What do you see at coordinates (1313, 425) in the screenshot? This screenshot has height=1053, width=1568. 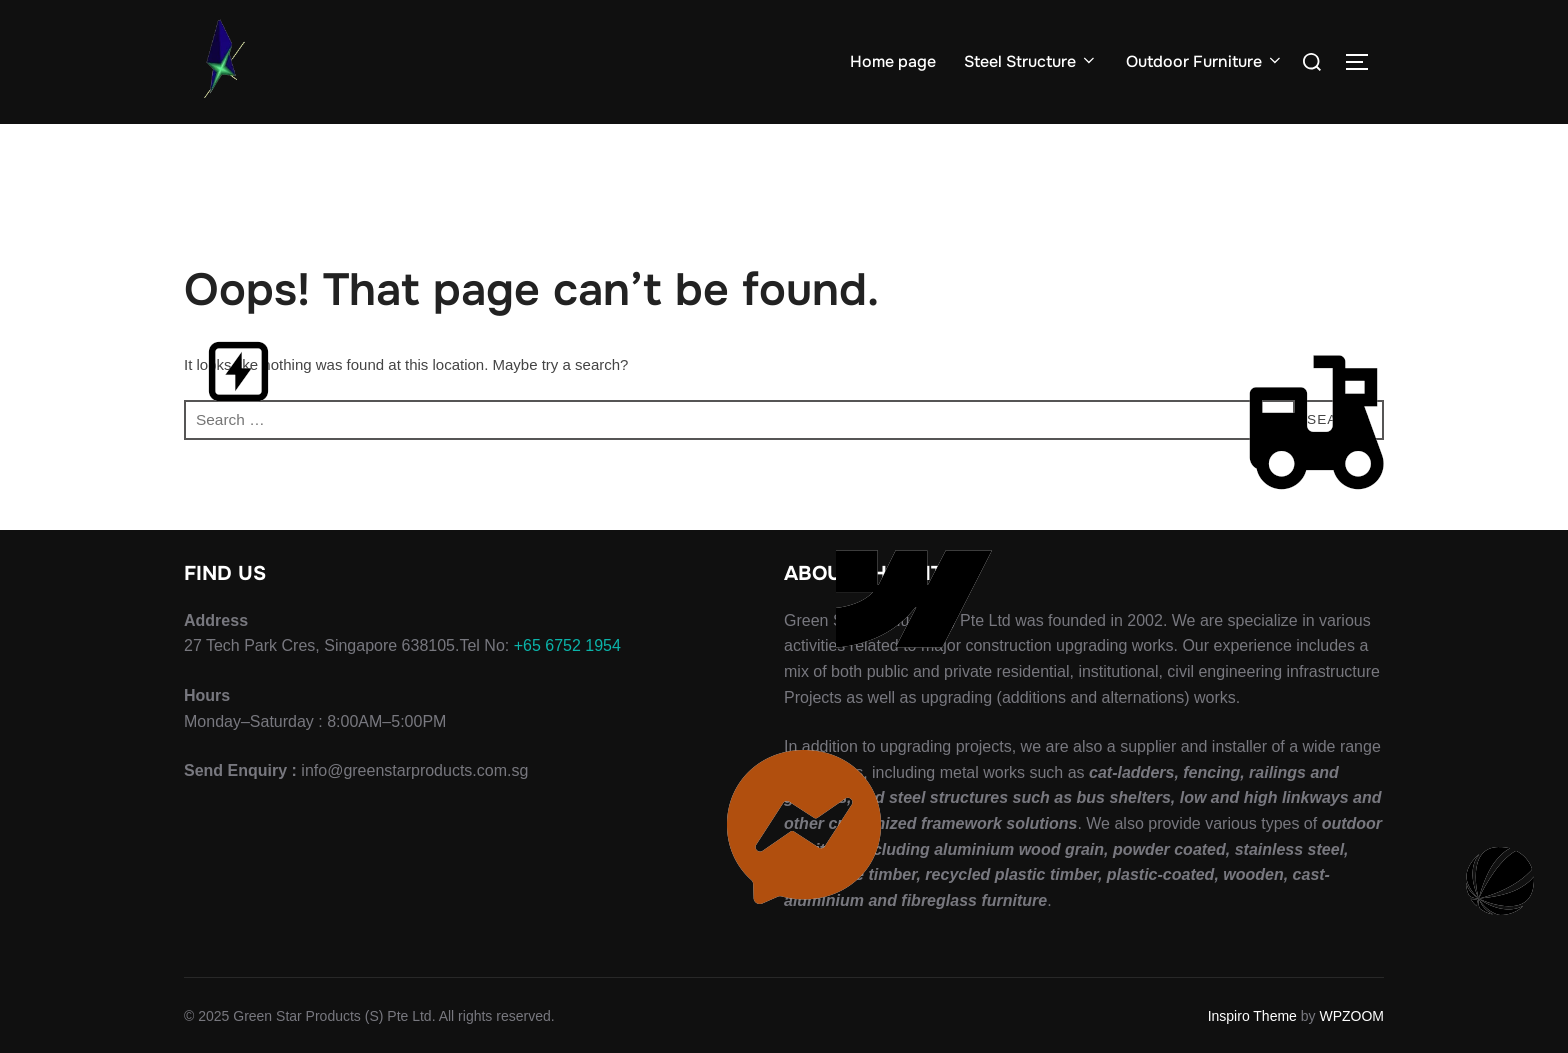 I see `select e-bike as transportation mode` at bounding box center [1313, 425].